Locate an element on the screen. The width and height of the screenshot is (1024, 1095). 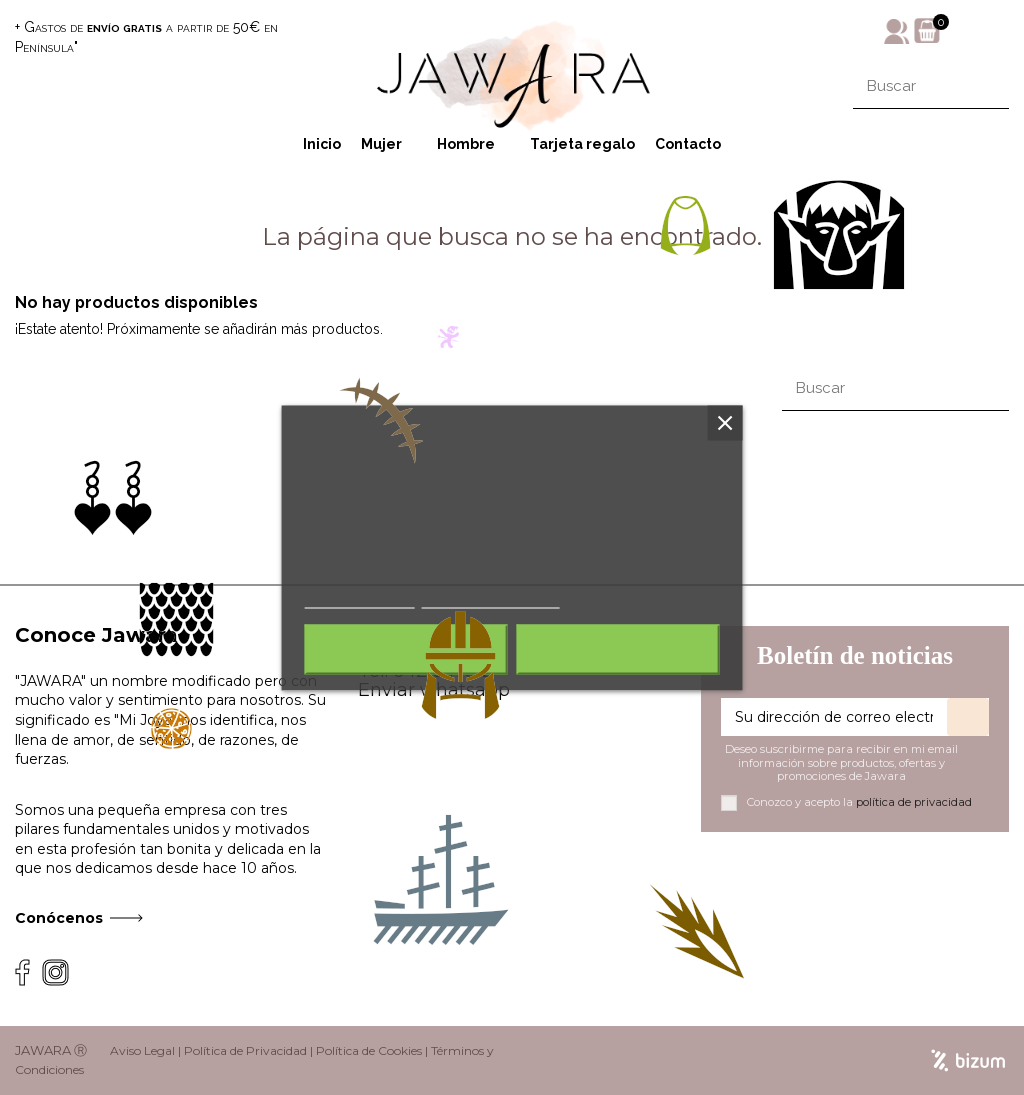
food or restaurant category in a game menu is located at coordinates (171, 728).